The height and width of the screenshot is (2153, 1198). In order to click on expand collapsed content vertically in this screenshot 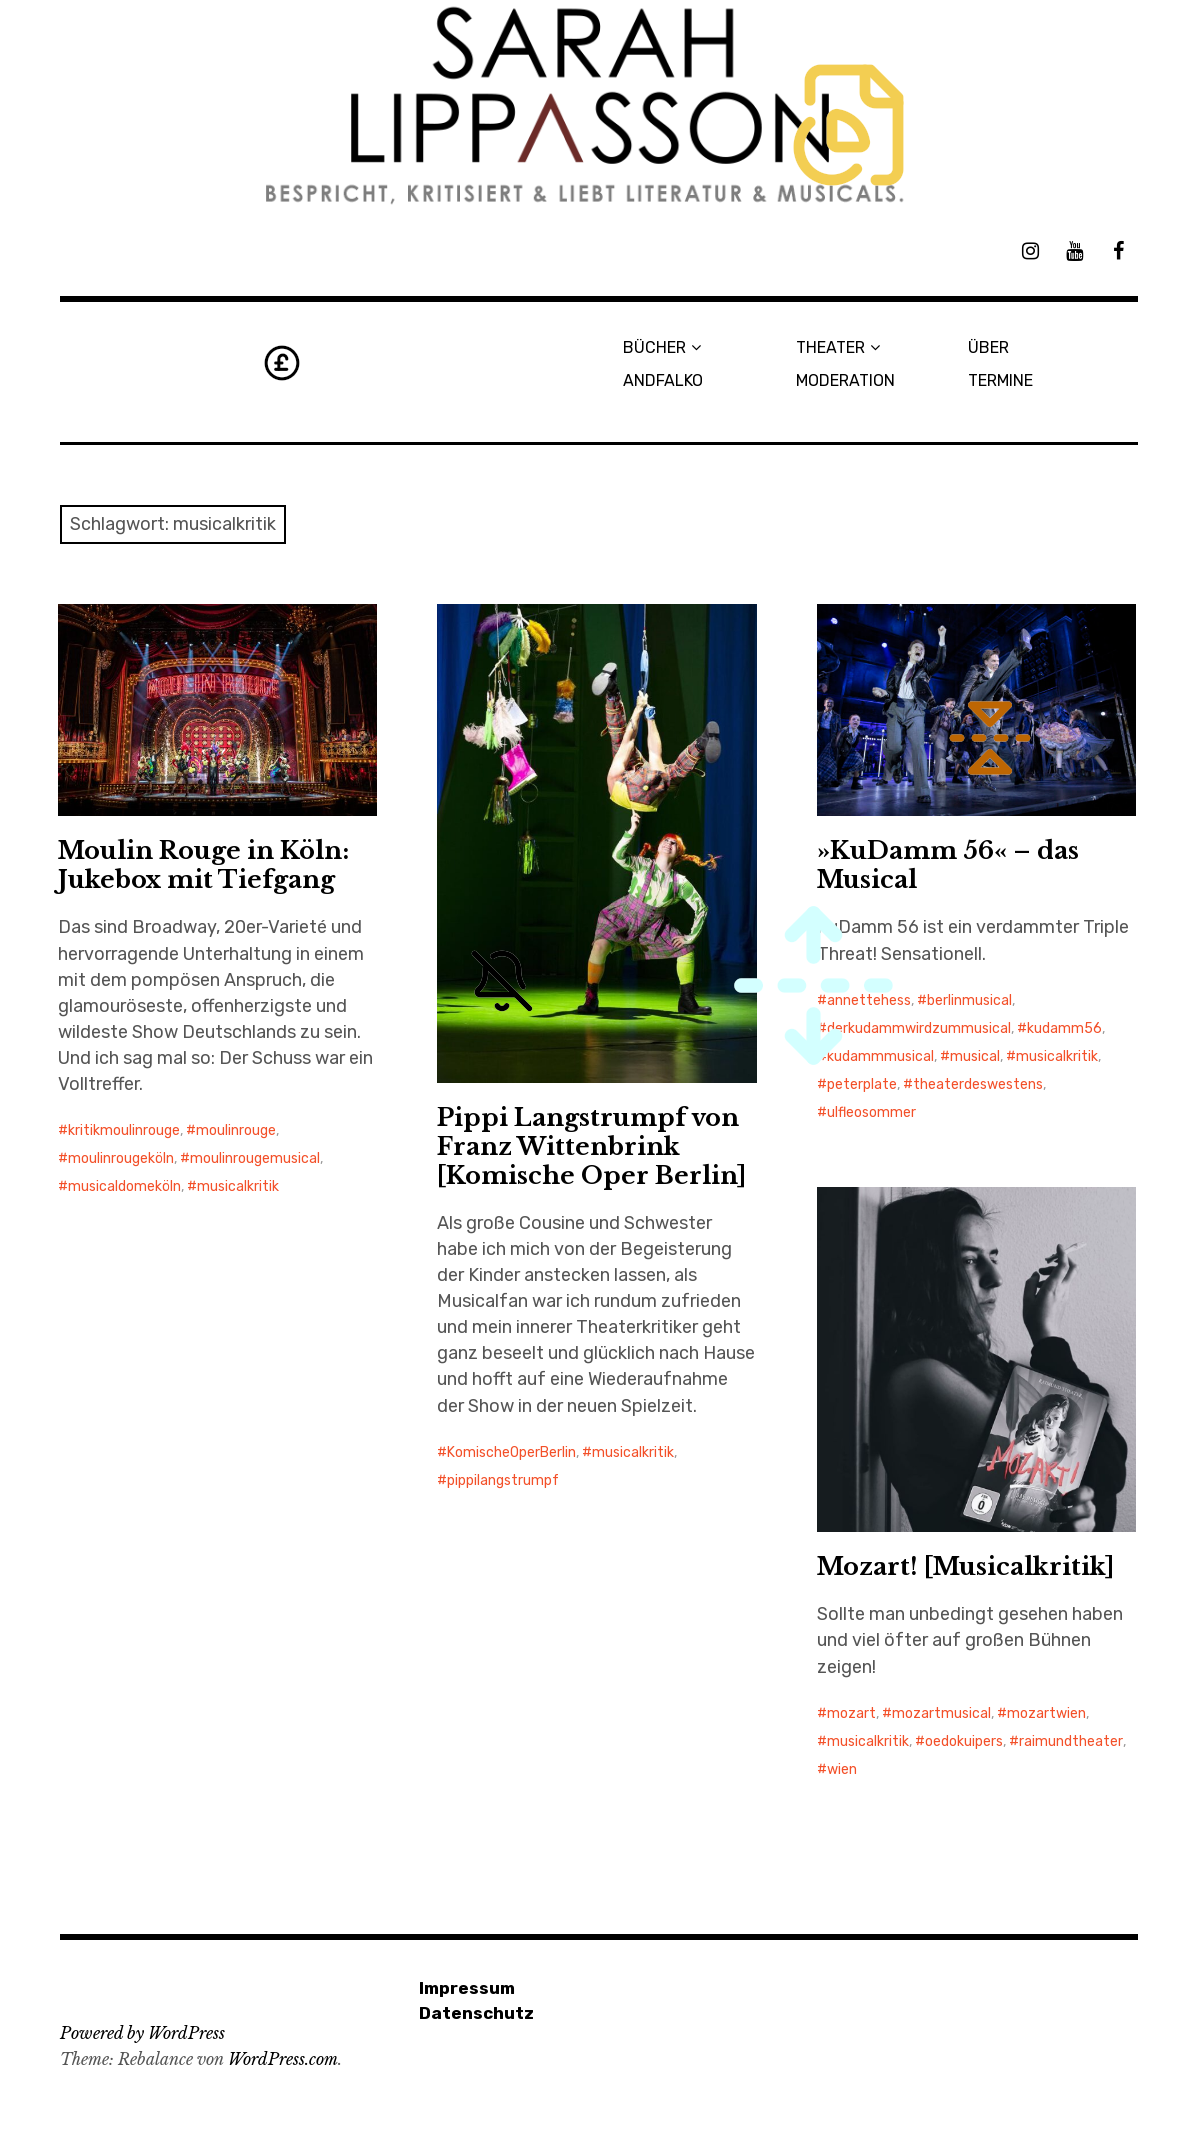, I will do `click(813, 985)`.